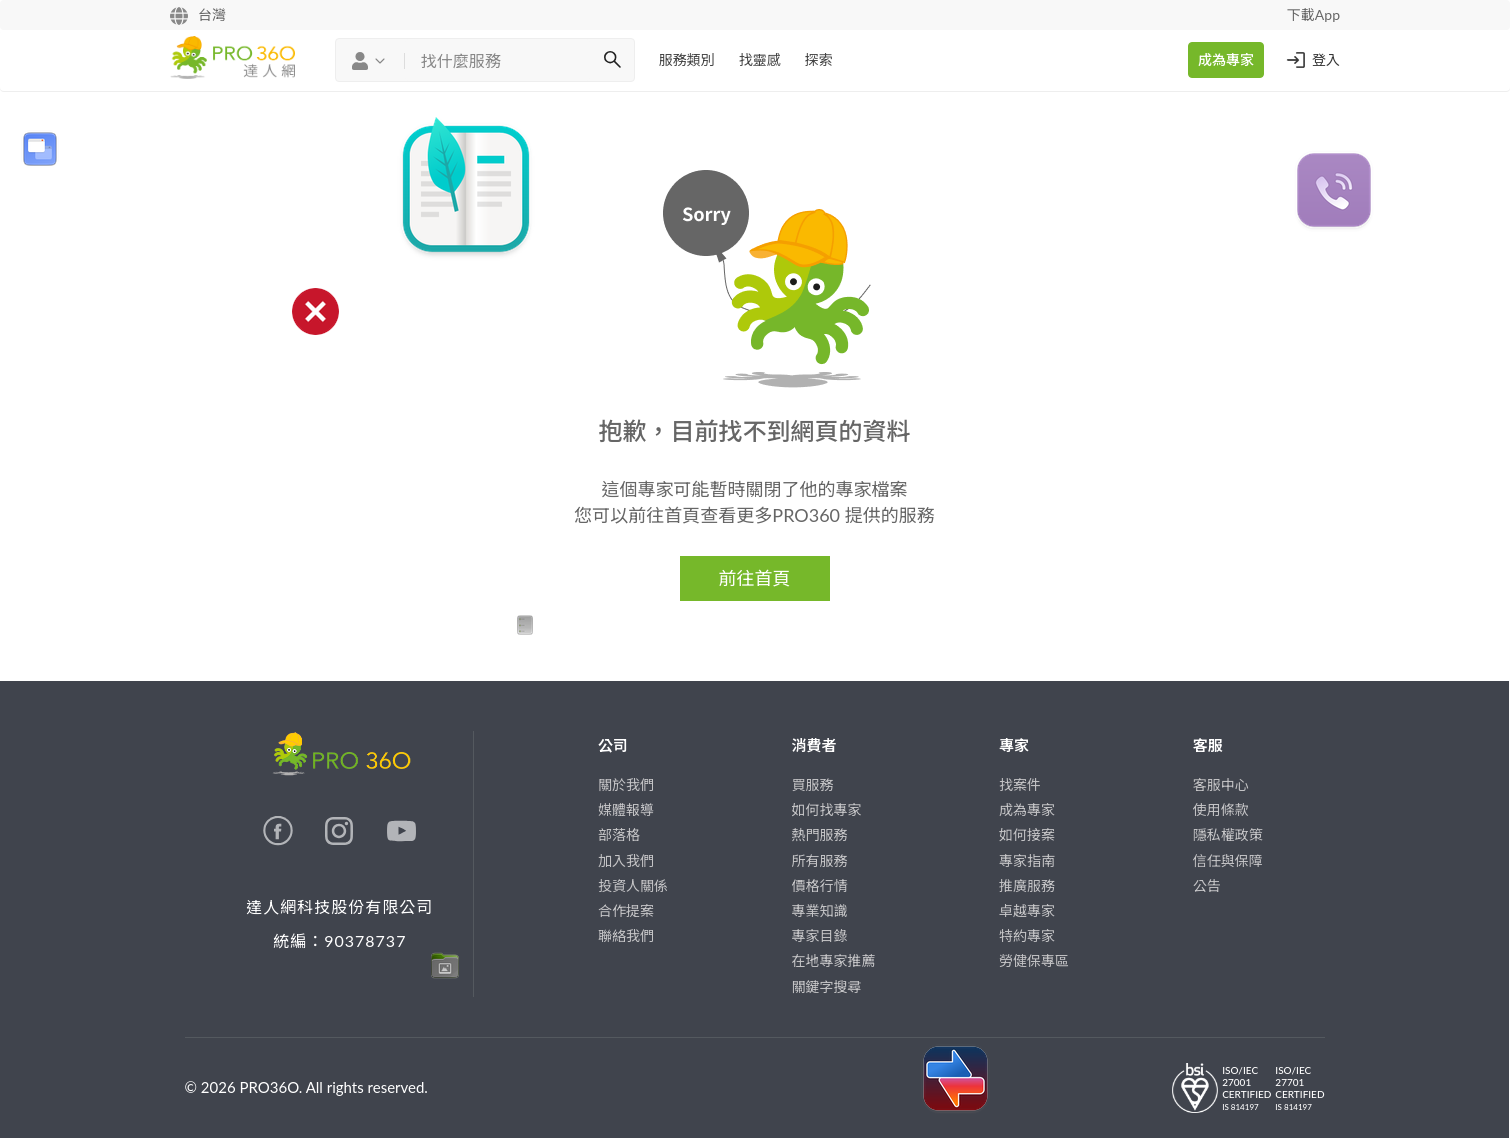 This screenshot has height=1138, width=1510. I want to click on access network server settings, so click(525, 625).